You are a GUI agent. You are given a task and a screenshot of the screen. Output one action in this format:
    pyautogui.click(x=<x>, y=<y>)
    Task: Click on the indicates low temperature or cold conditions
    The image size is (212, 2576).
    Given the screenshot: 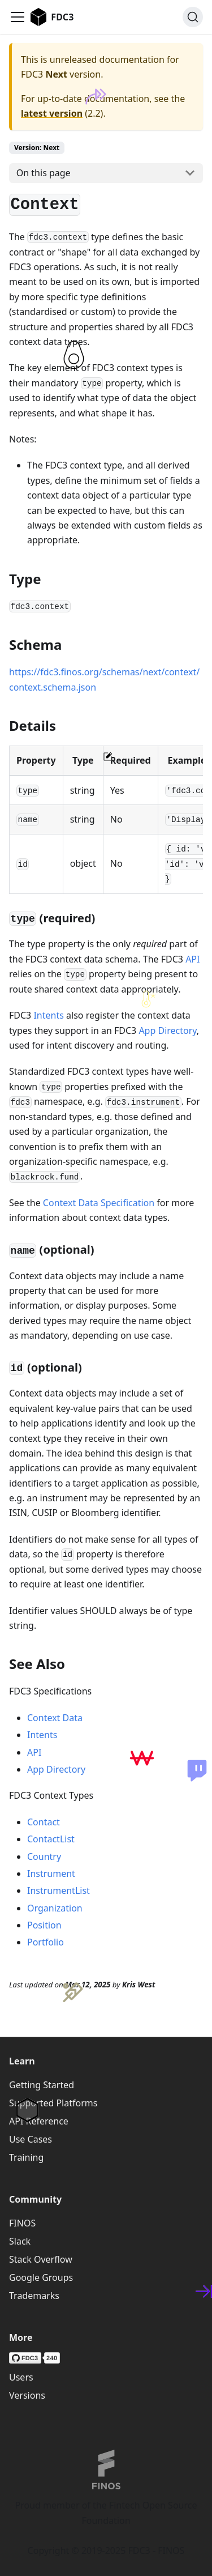 What is the action you would take?
    pyautogui.click(x=146, y=999)
    